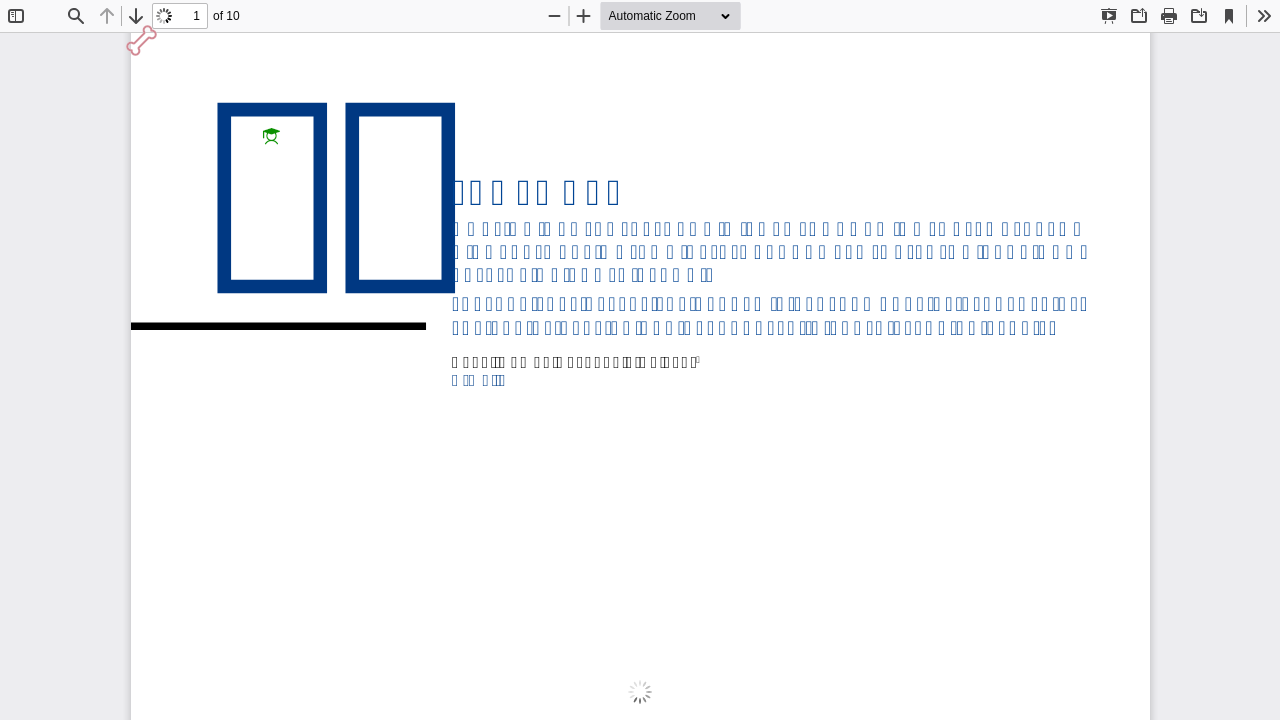 This screenshot has height=720, width=1280. What do you see at coordinates (141, 40) in the screenshot?
I see `access pet-related features or settings` at bounding box center [141, 40].